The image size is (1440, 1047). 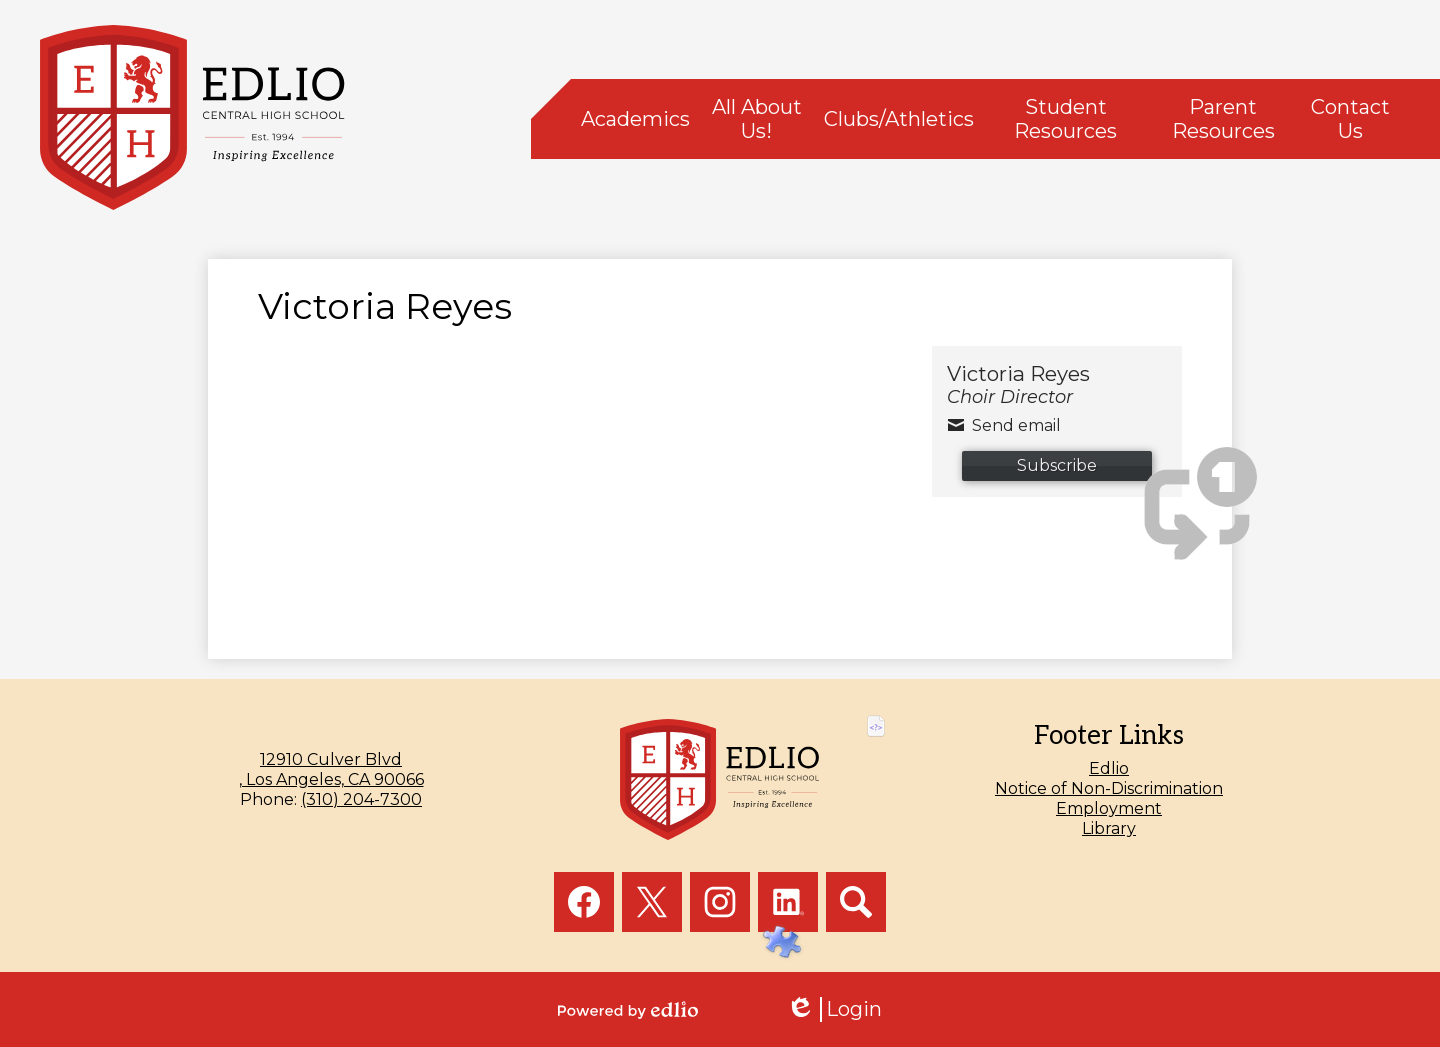 What do you see at coordinates (876, 726) in the screenshot?
I see `a PHP source code file` at bounding box center [876, 726].